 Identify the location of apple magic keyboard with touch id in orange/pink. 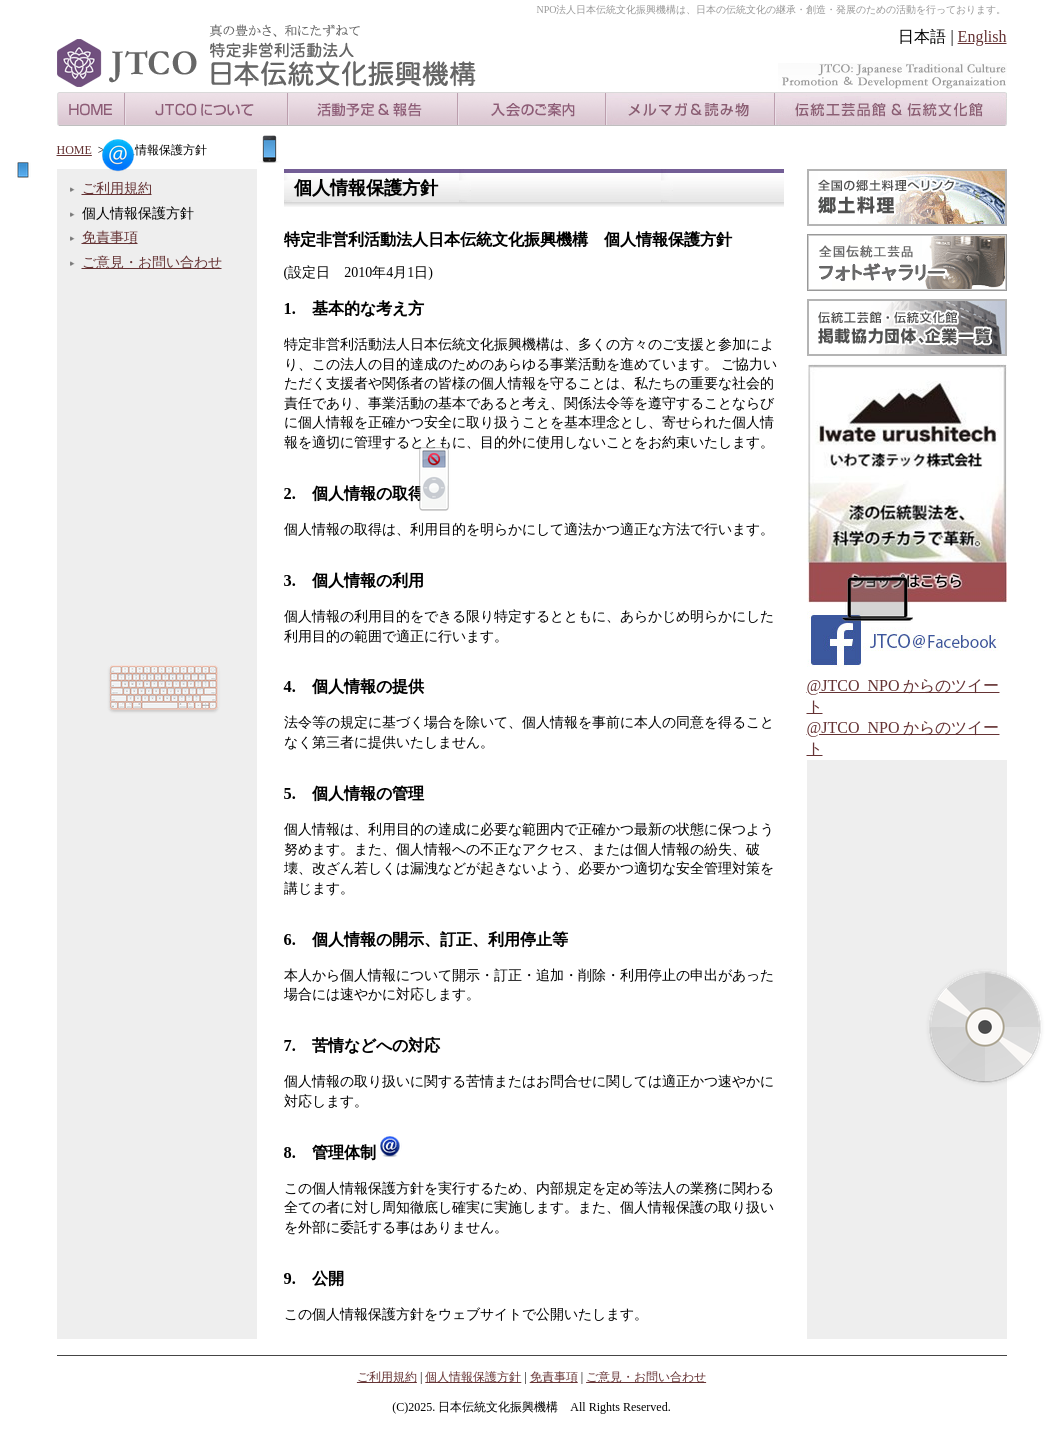
(163, 687).